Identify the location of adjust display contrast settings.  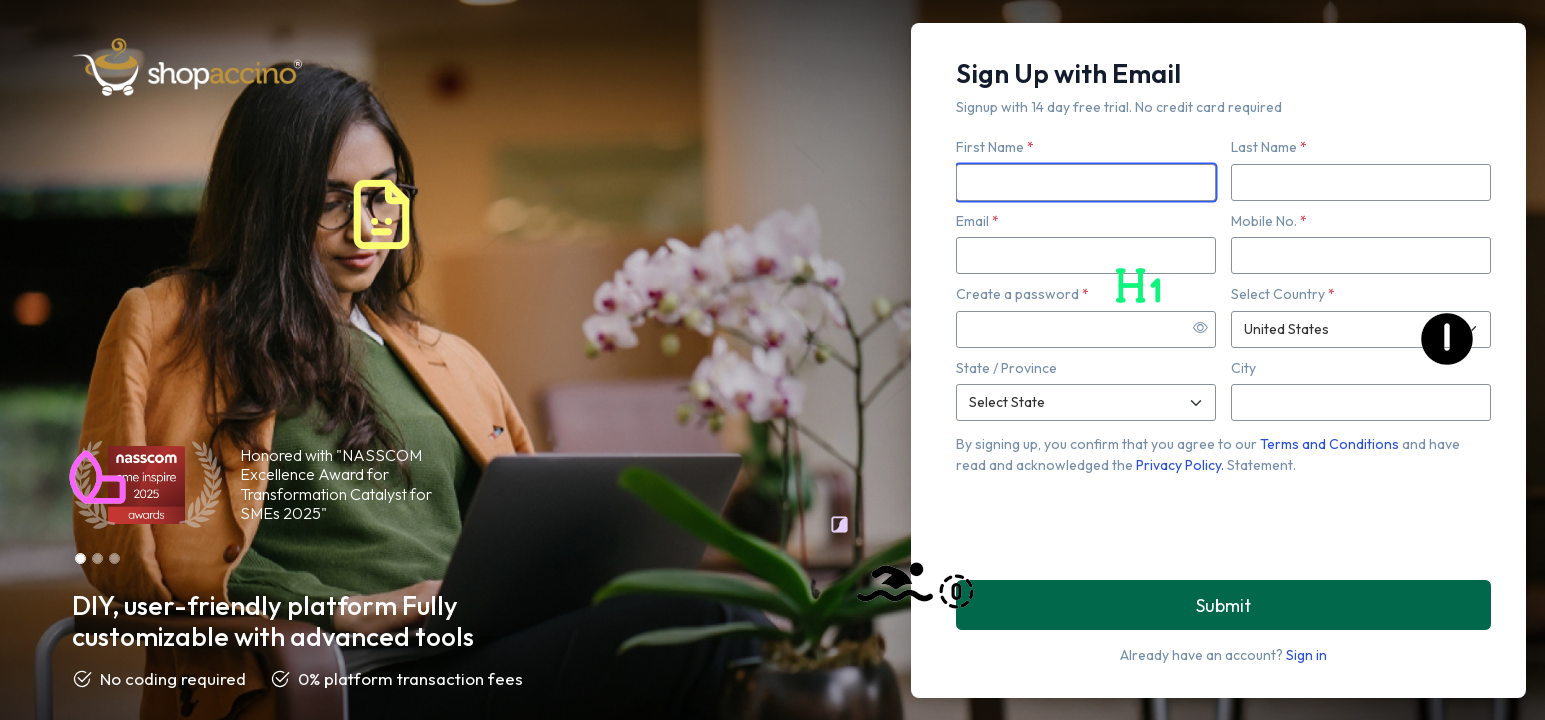
(839, 524).